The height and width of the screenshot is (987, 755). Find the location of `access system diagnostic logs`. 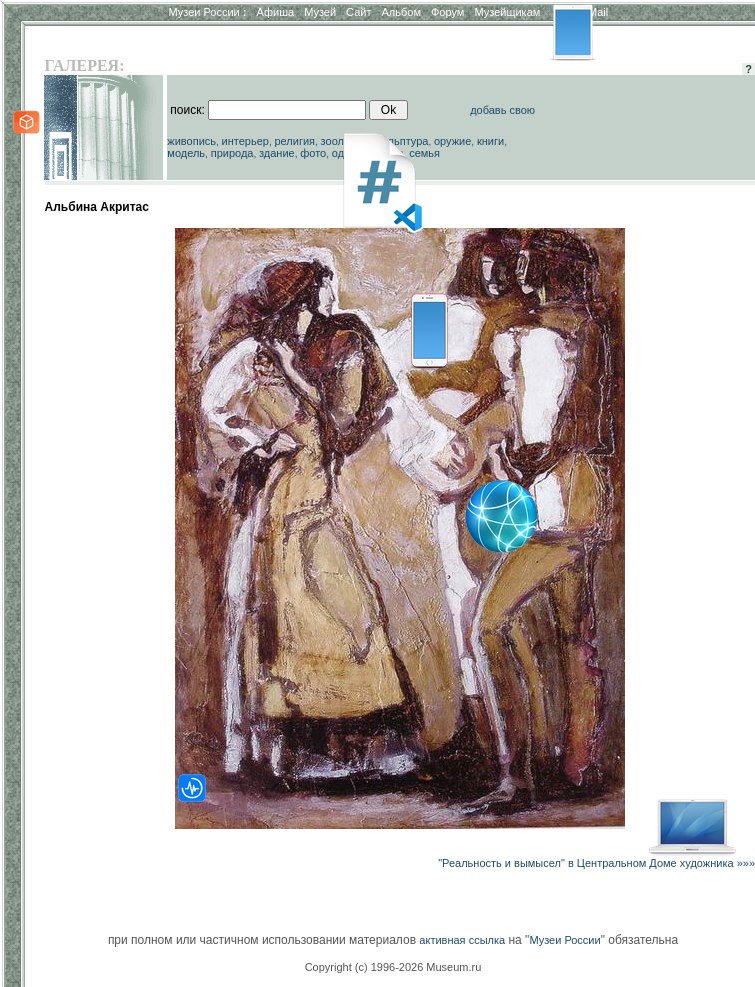

access system diagnostic logs is located at coordinates (192, 788).